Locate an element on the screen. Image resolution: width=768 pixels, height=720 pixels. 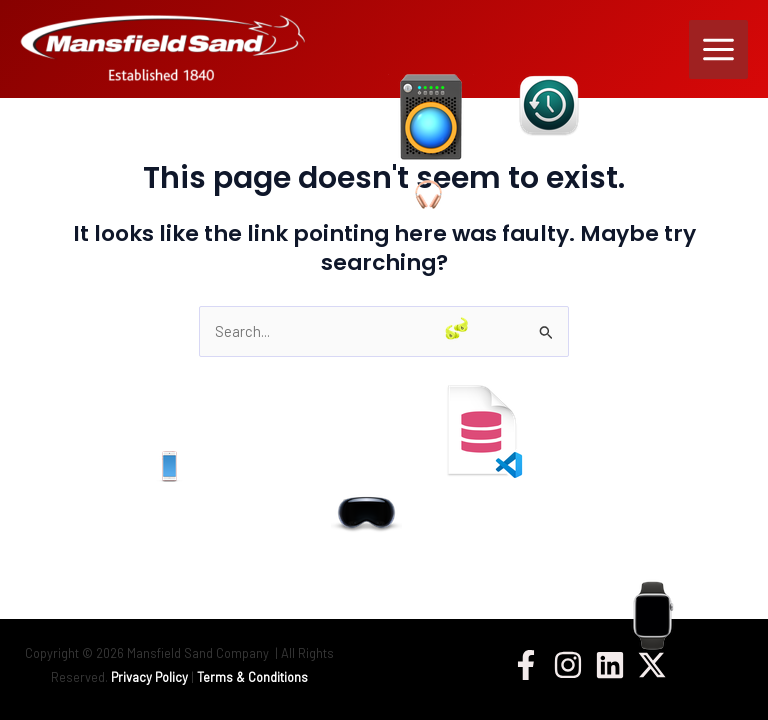
airpods max headphones in orange color variant is located at coordinates (428, 194).